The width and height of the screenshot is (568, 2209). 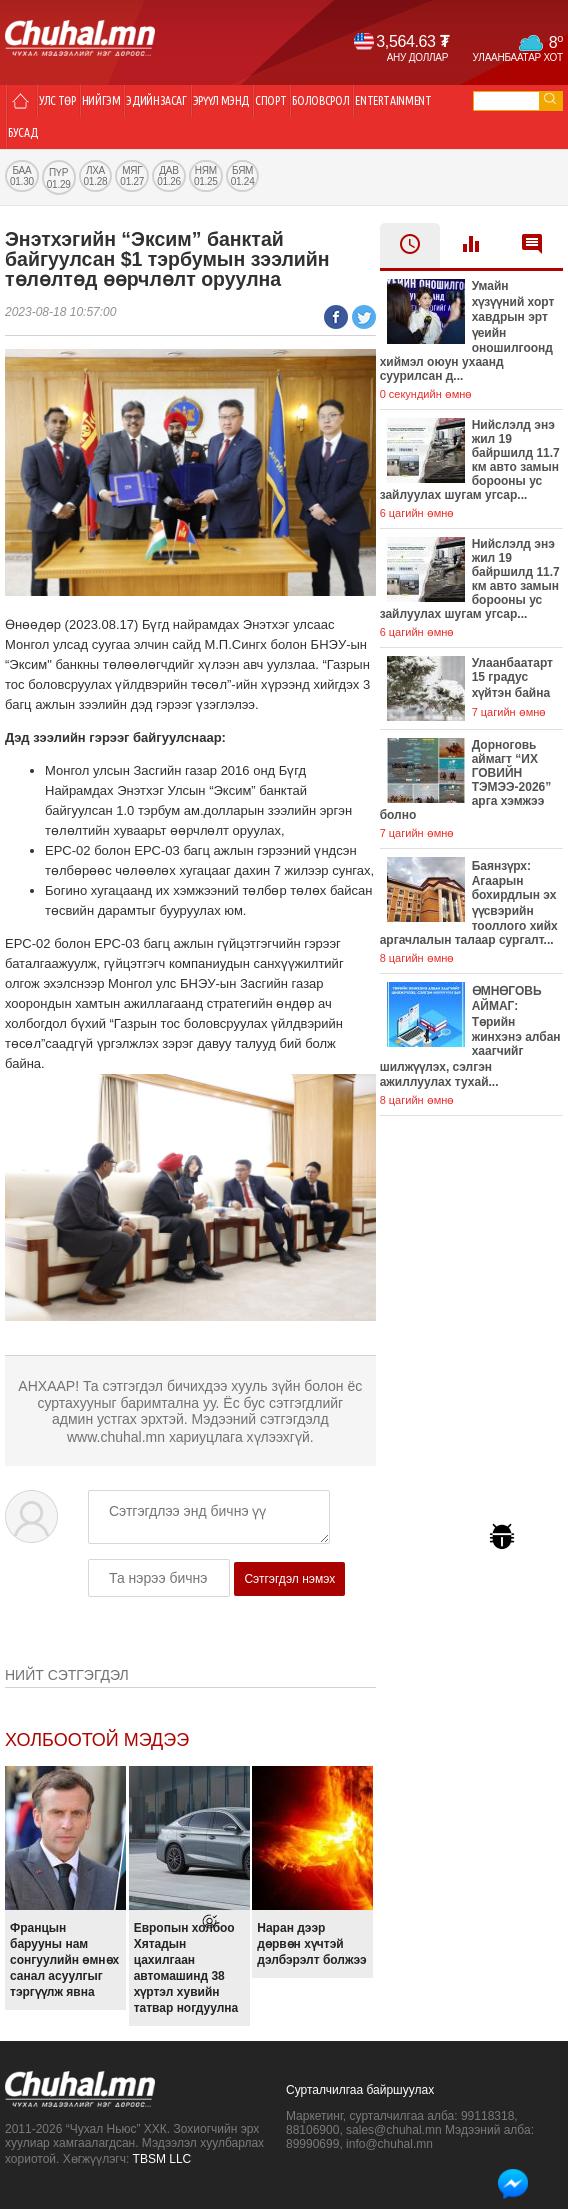 What do you see at coordinates (209, 1921) in the screenshot?
I see `verified user profile` at bounding box center [209, 1921].